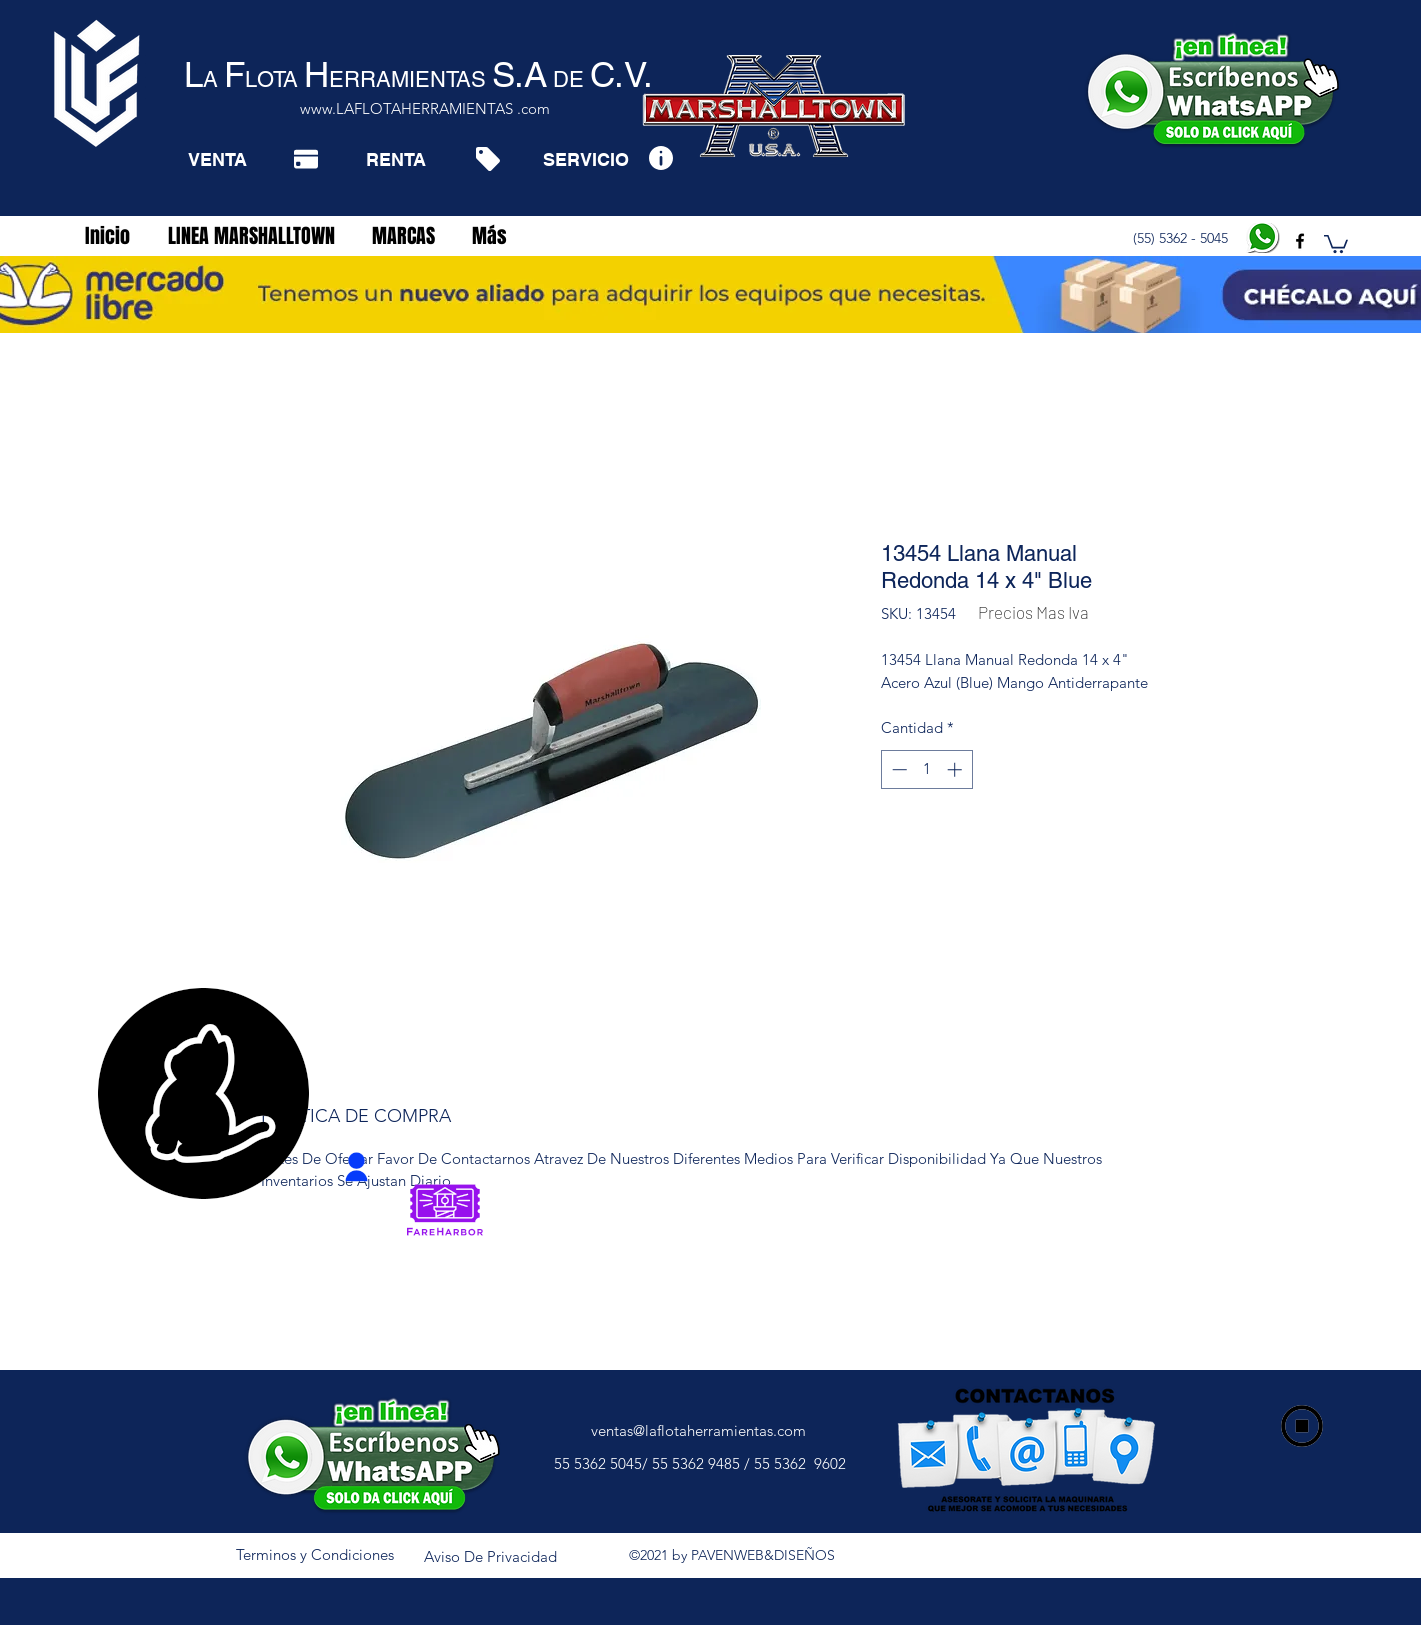 The width and height of the screenshot is (1421, 1625). What do you see at coordinates (356, 1167) in the screenshot?
I see `view your profile` at bounding box center [356, 1167].